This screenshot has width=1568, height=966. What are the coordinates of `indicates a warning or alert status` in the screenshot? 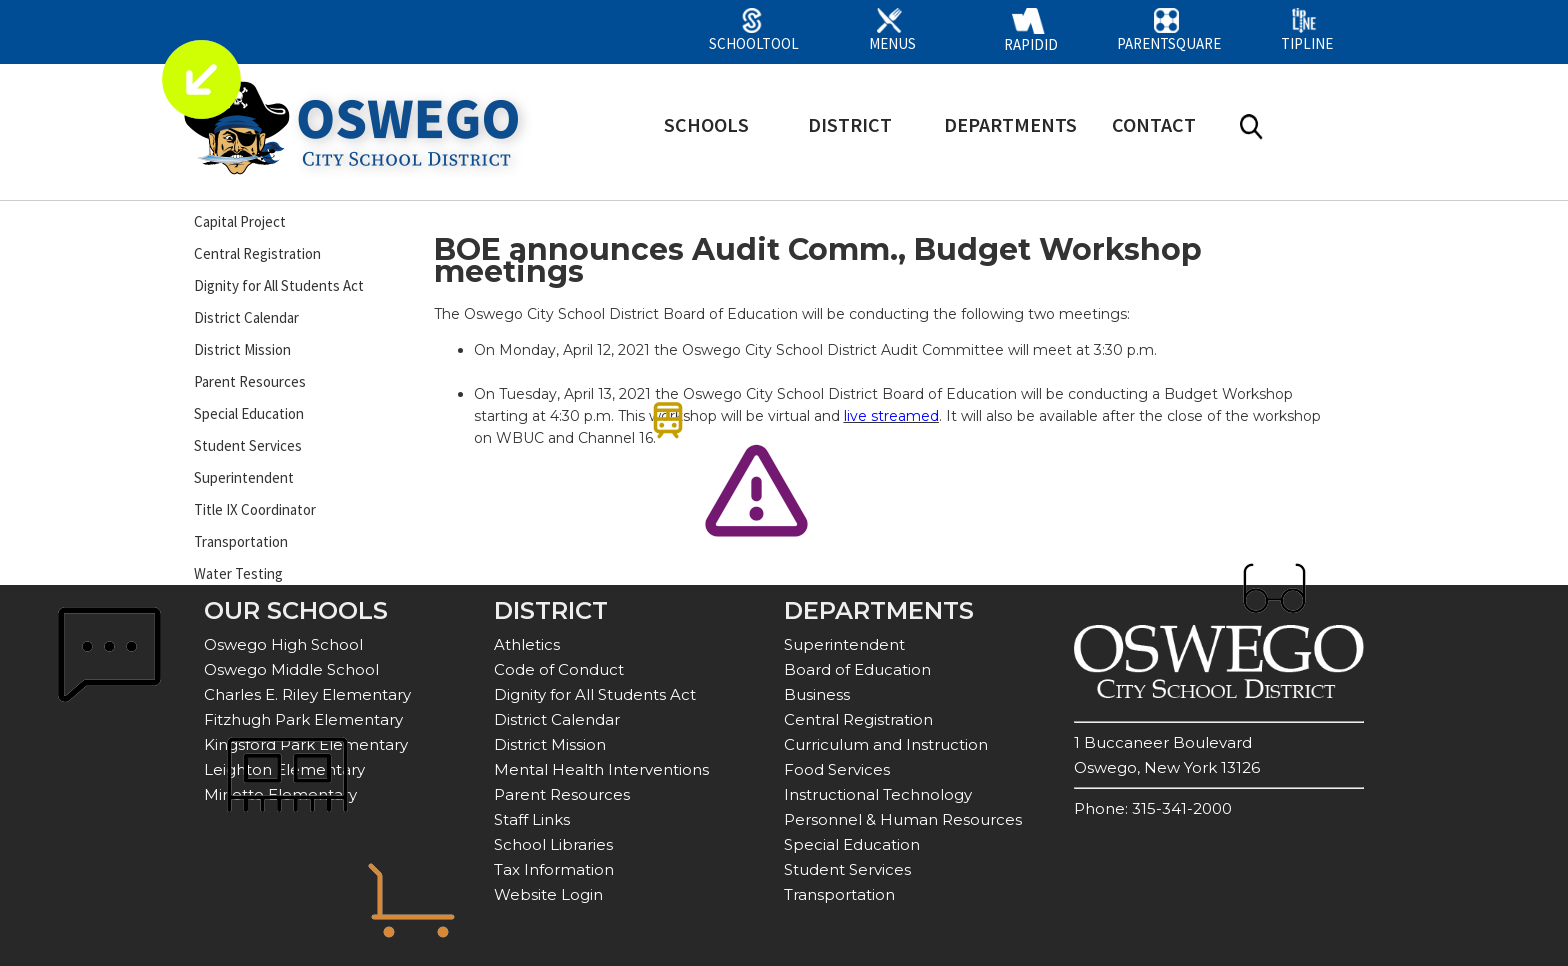 It's located at (756, 492).